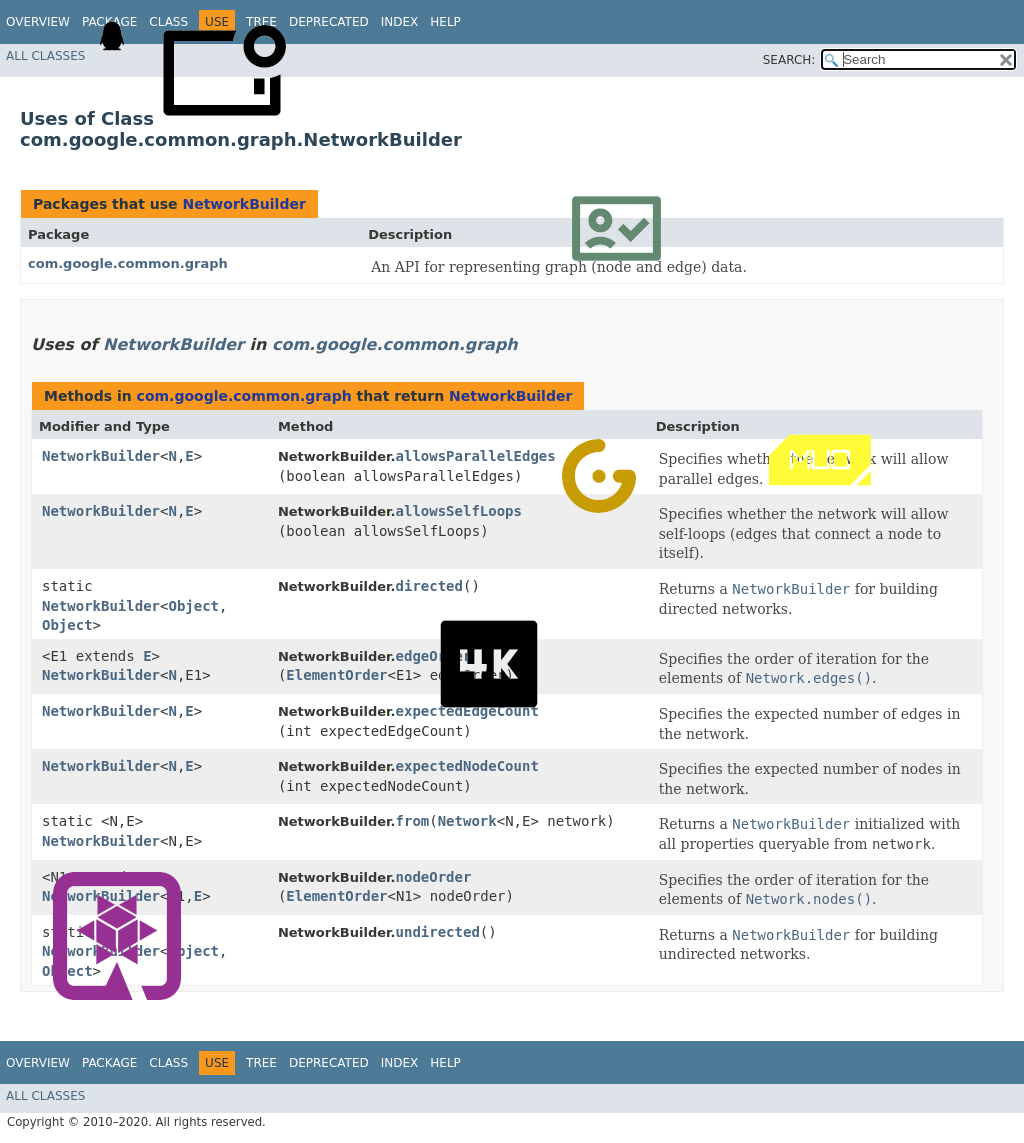 This screenshot has width=1024, height=1143. I want to click on MakeUseOf (MUO) website or app logo, so click(820, 460).